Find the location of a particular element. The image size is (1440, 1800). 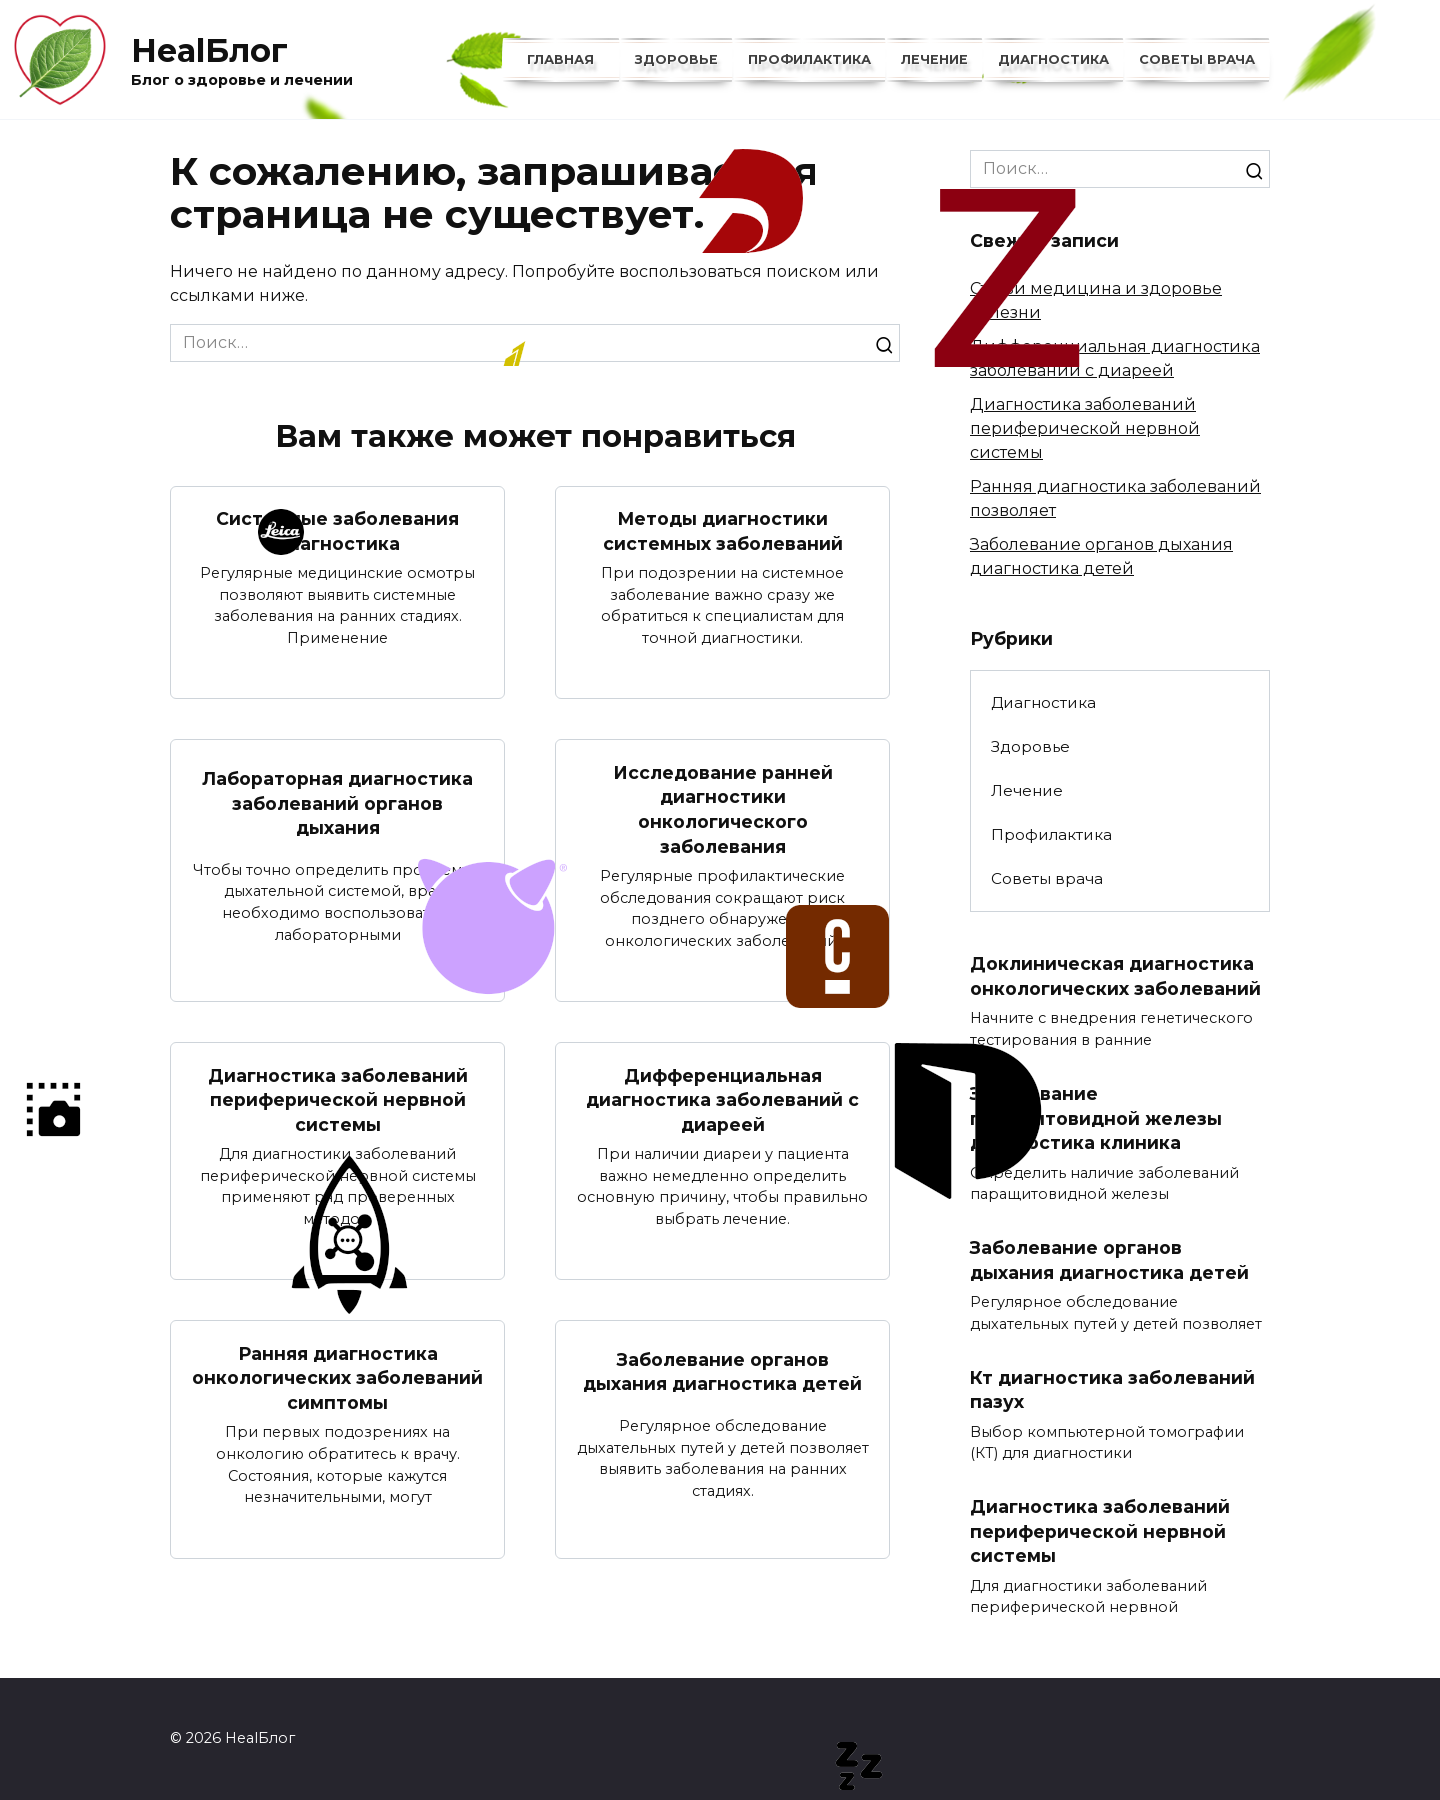

open dictionary.com app is located at coordinates (968, 1121).